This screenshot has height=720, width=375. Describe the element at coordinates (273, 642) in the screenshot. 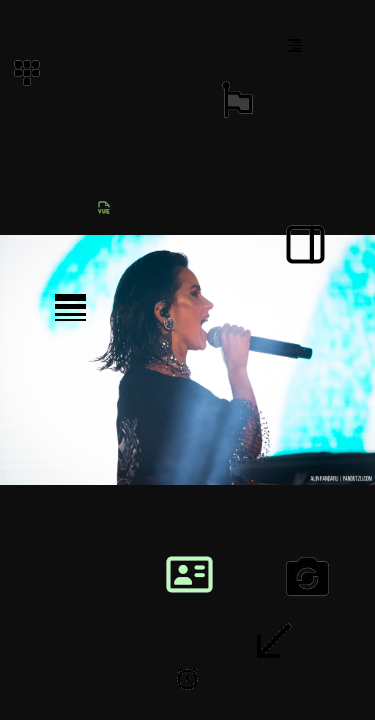

I see `navigate to the southwest direction` at that location.